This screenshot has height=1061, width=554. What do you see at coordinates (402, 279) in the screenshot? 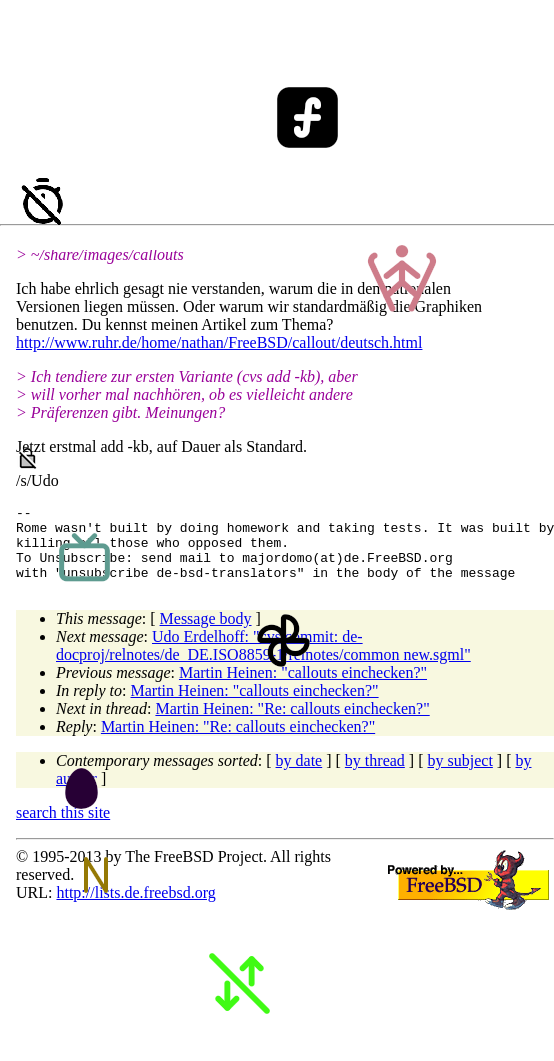
I see `access ski jumping sports content` at bounding box center [402, 279].